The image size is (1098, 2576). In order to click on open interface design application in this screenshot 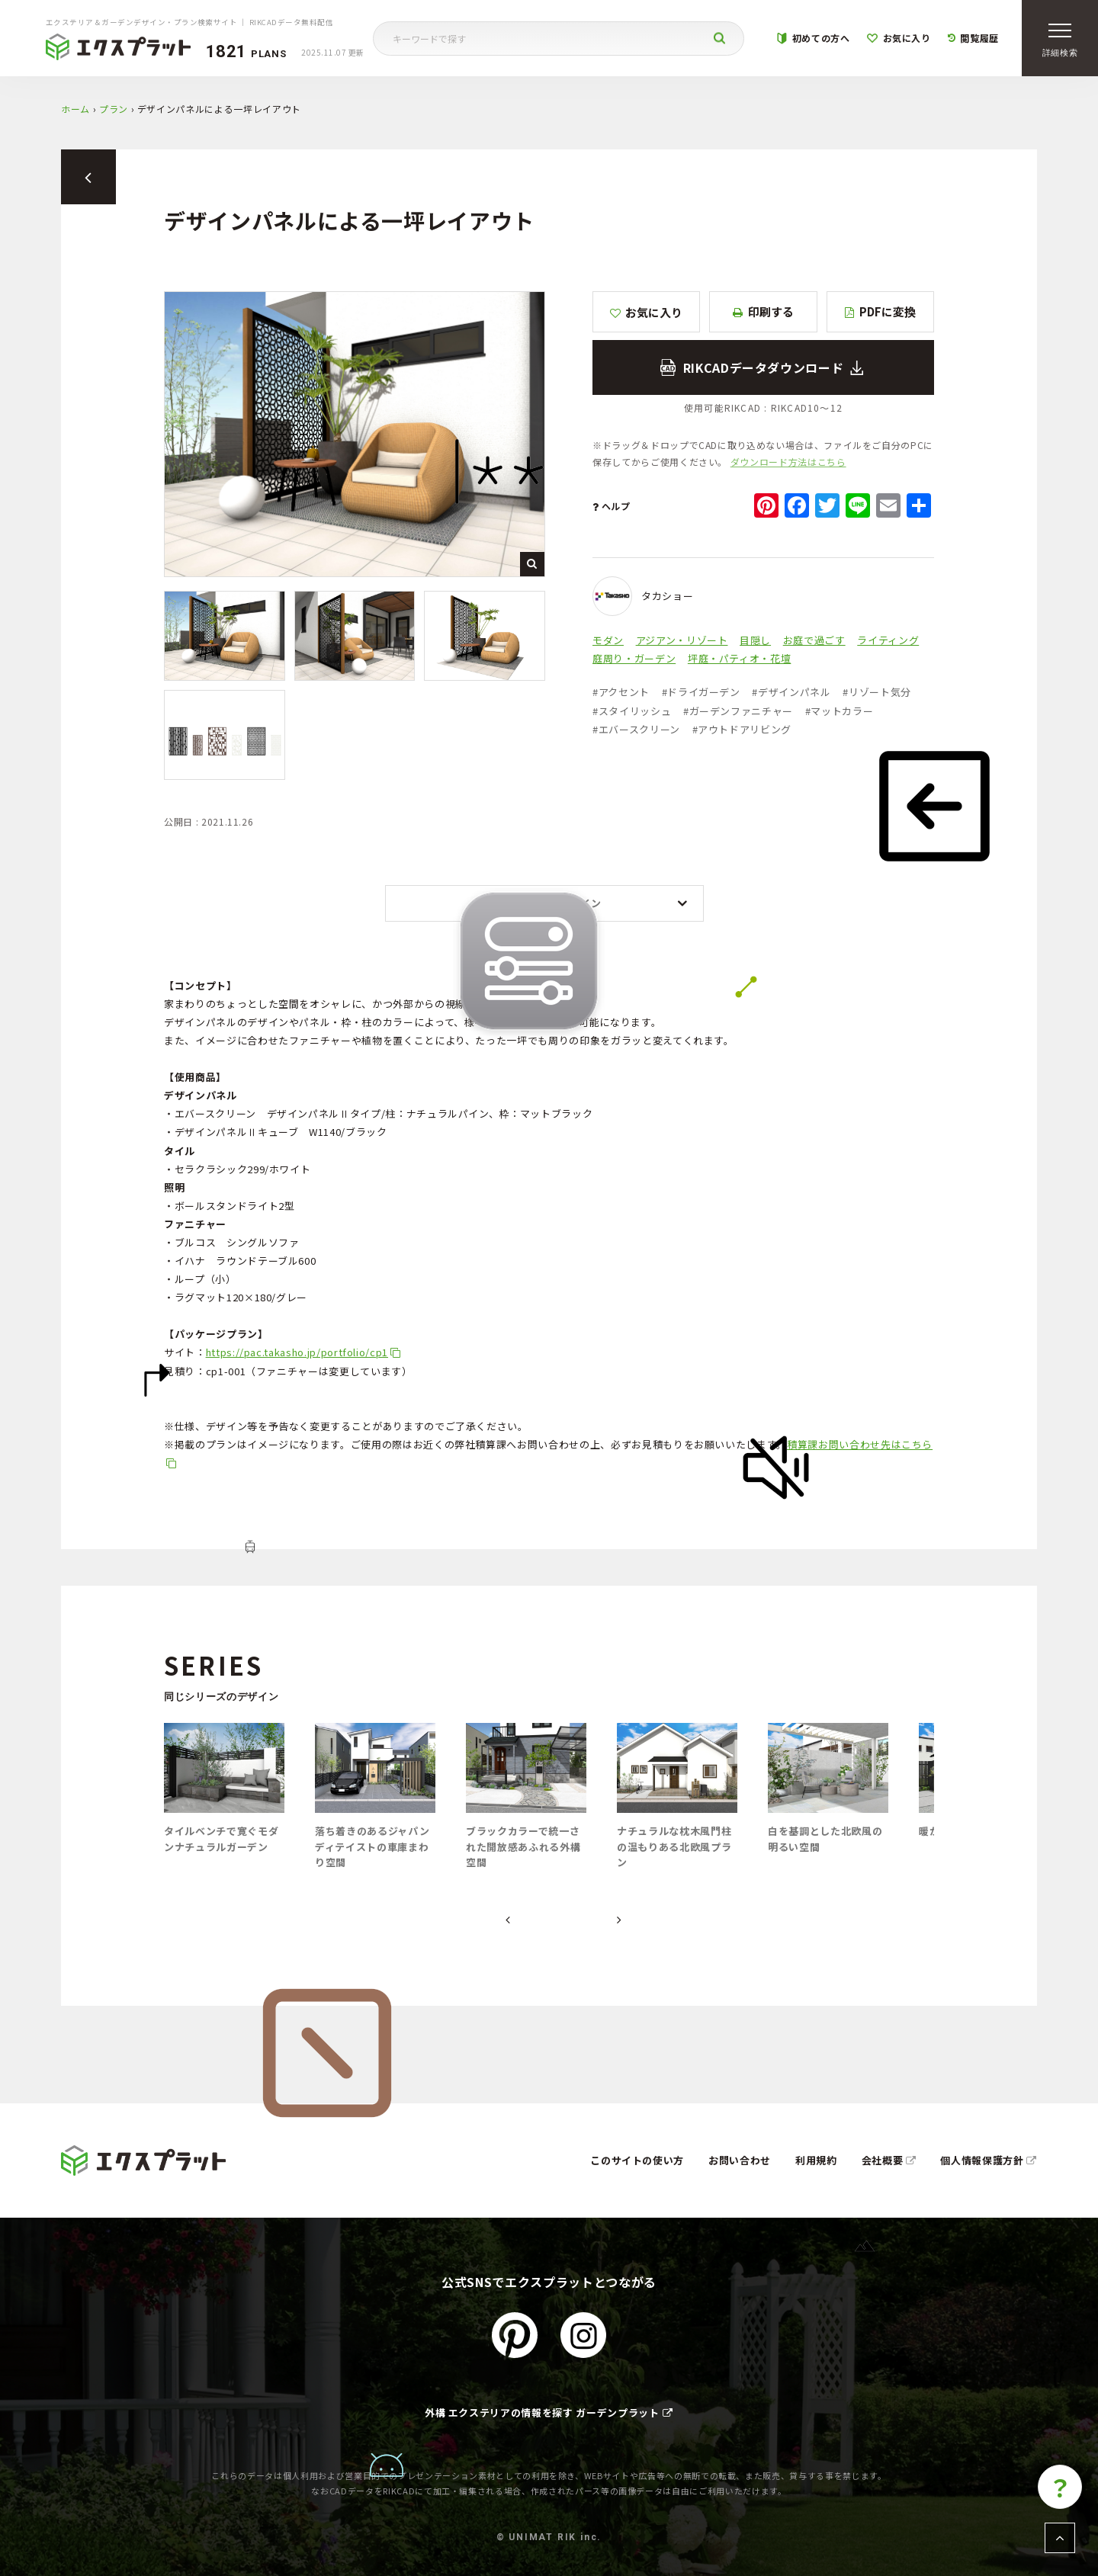, I will do `click(528, 961)`.